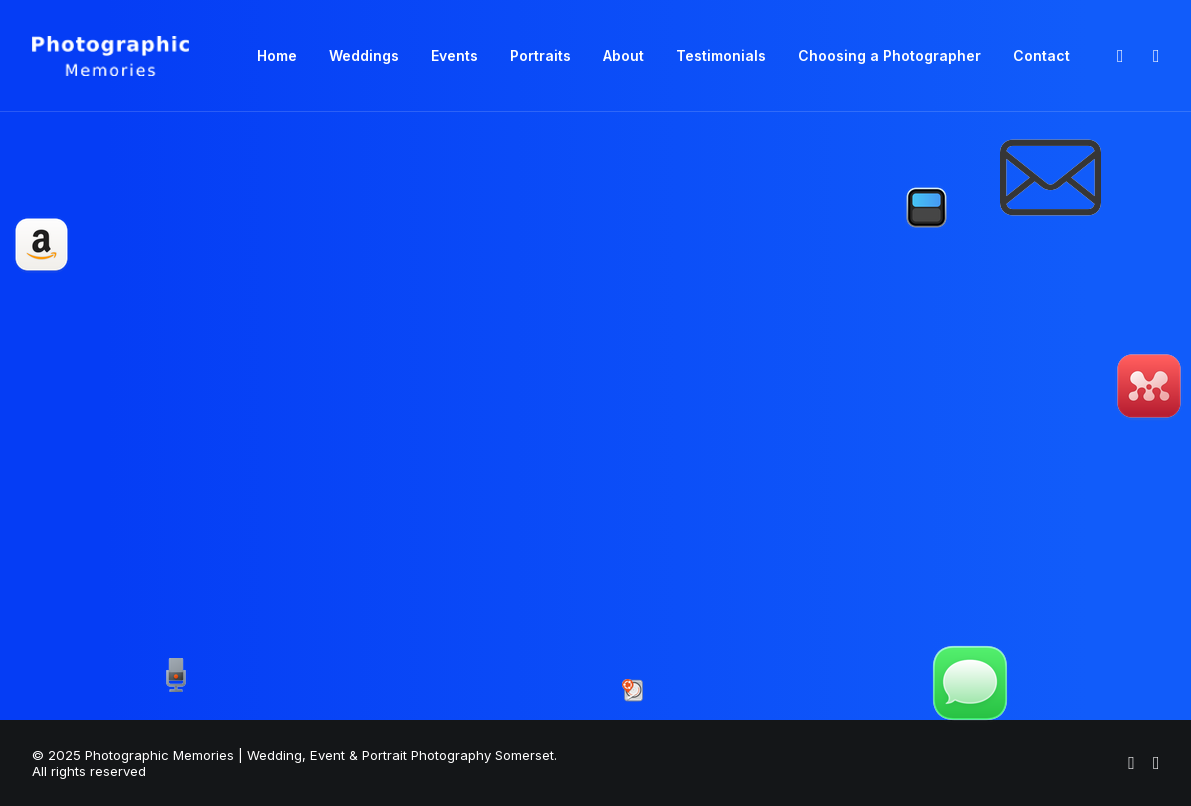 This screenshot has width=1191, height=806. I want to click on open email application, so click(1050, 177).